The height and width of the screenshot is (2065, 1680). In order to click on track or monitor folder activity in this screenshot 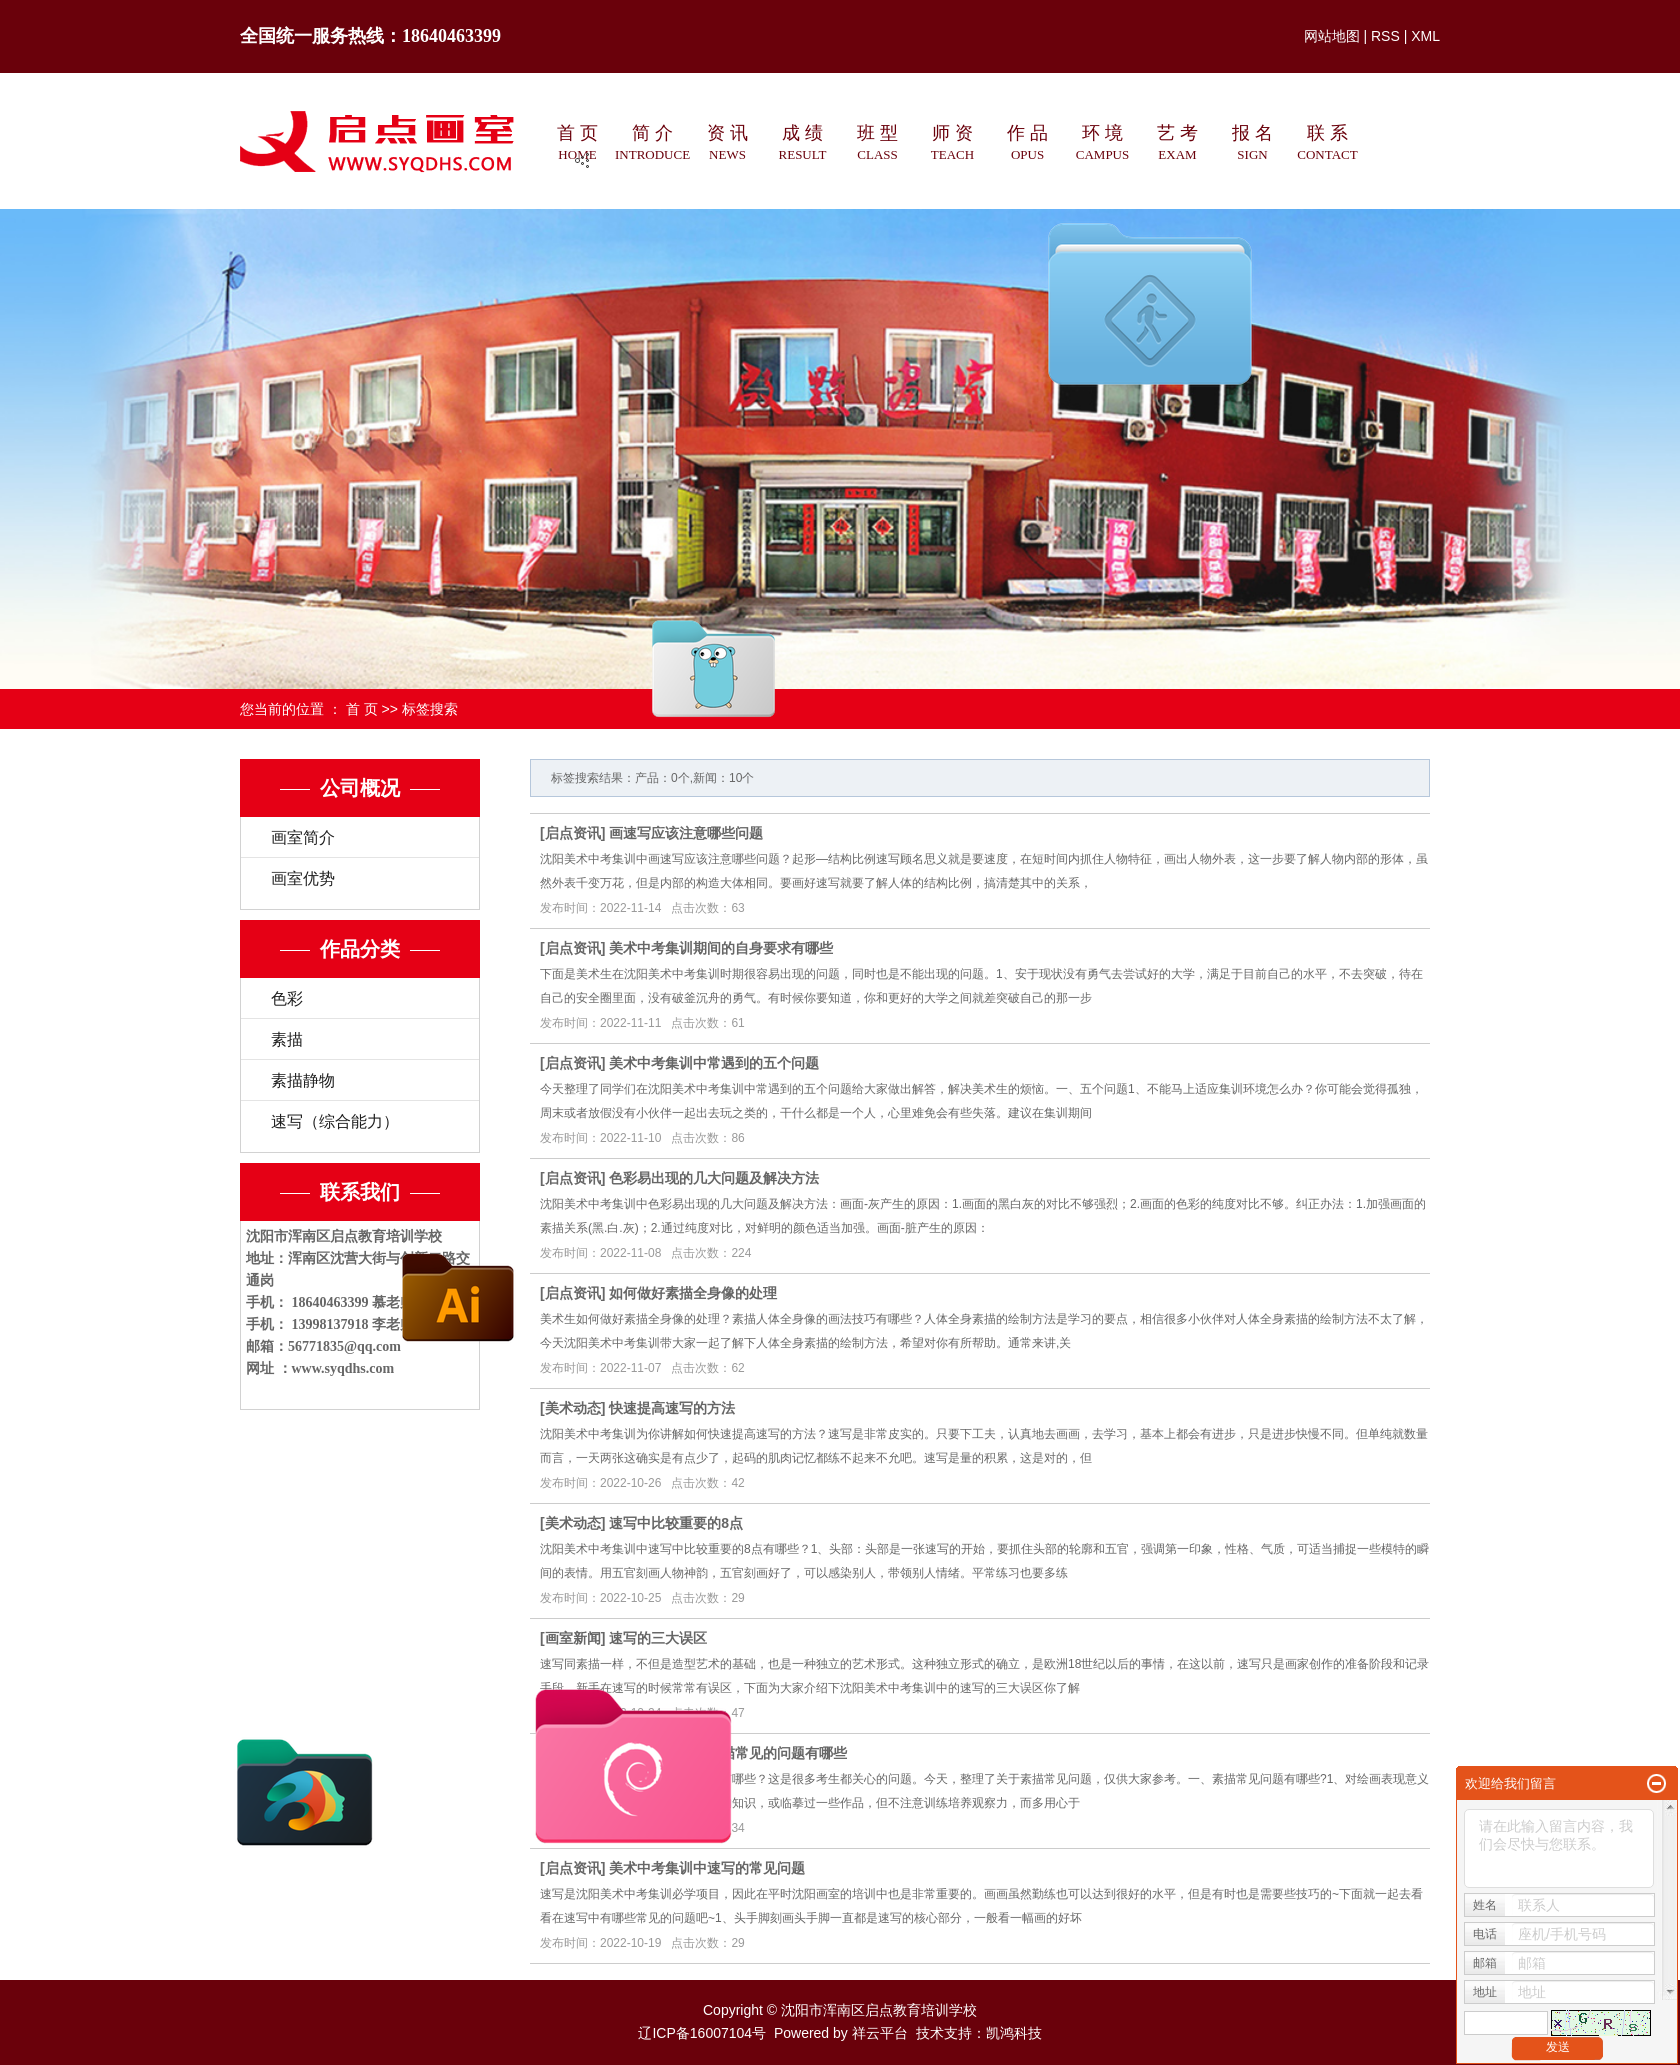, I will do `click(582, 161)`.